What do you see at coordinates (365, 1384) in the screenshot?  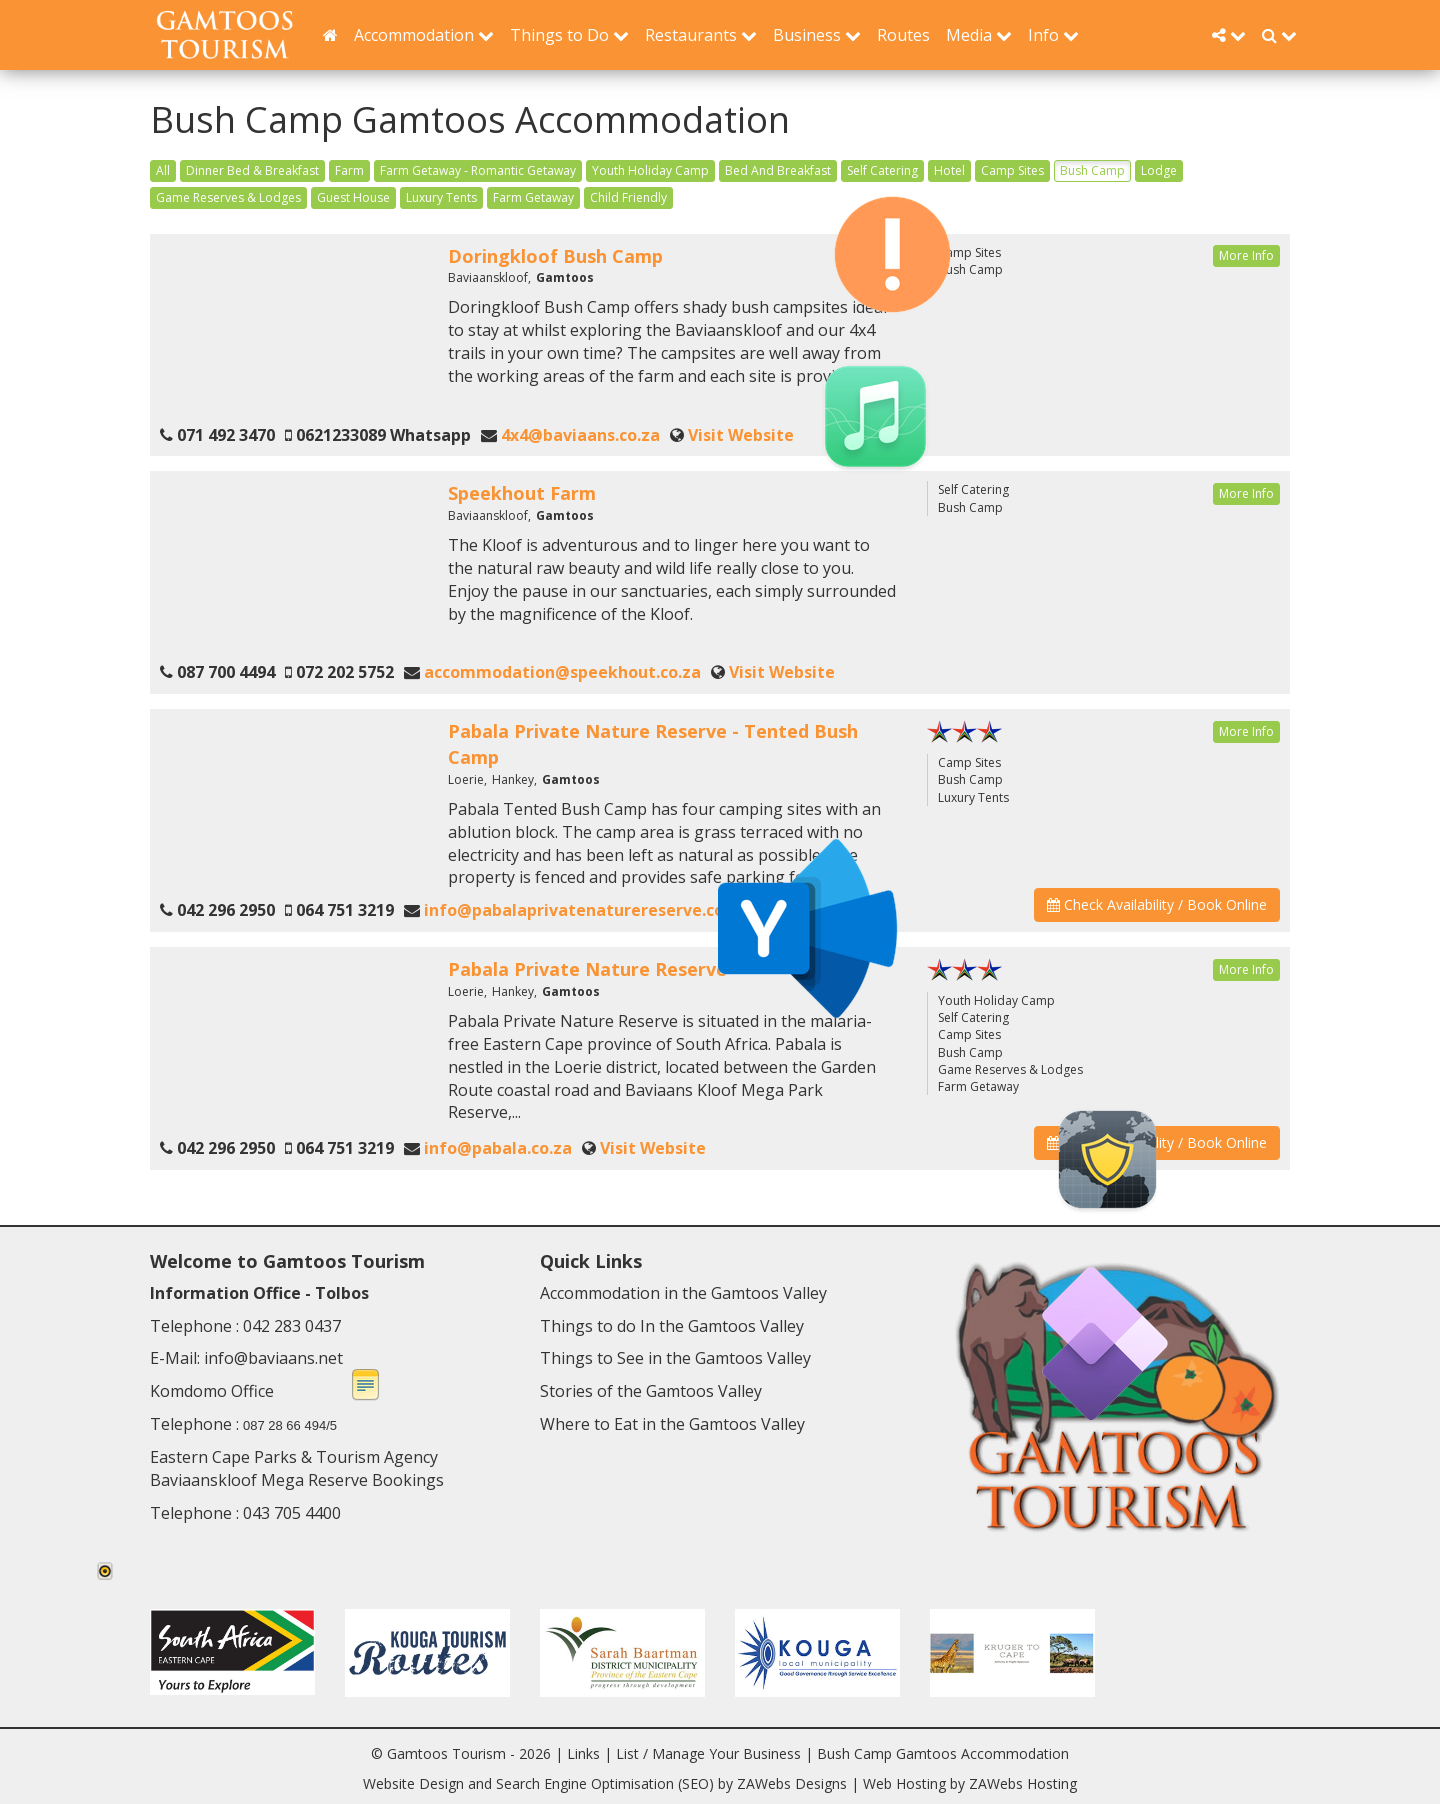 I see `open the notes application` at bounding box center [365, 1384].